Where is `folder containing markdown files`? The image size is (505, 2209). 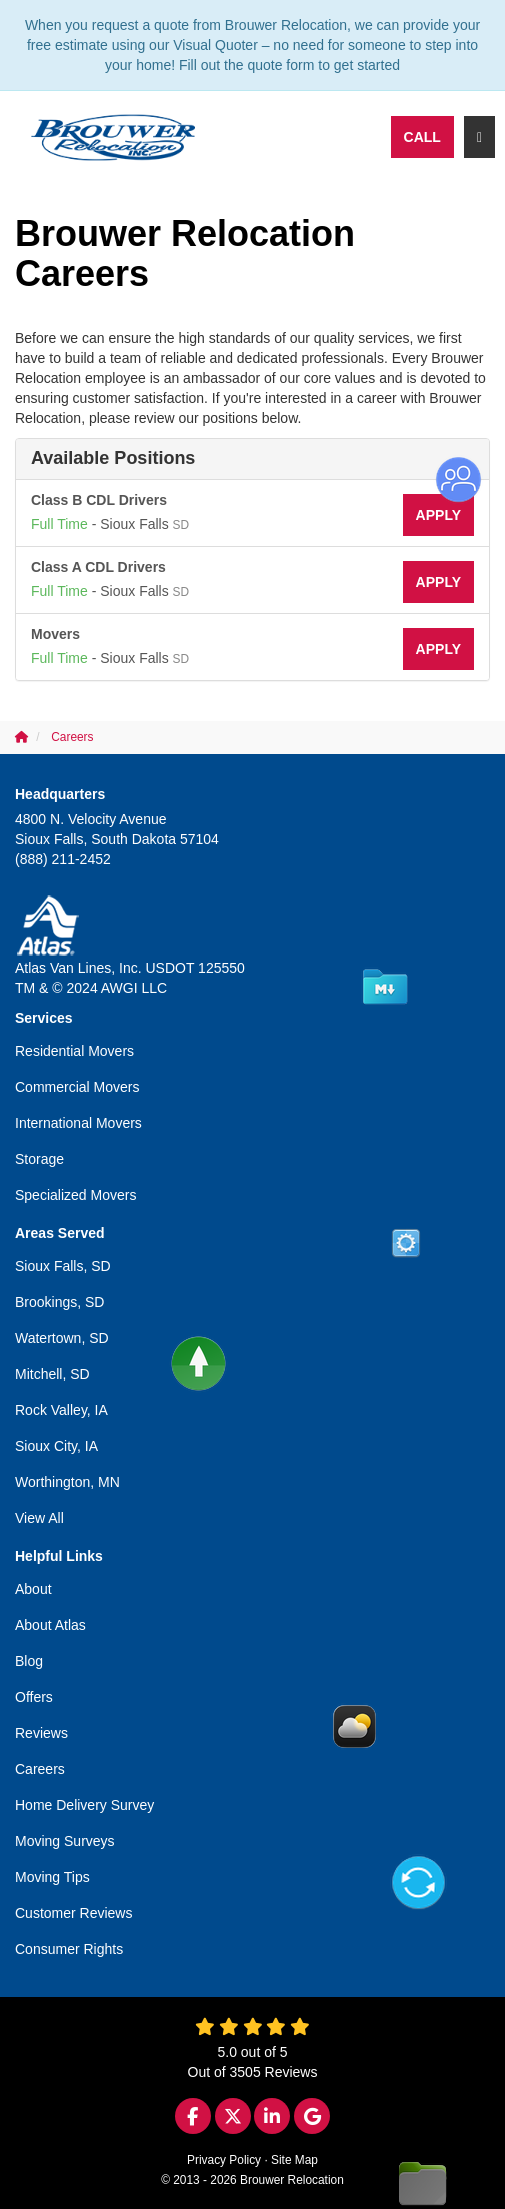
folder containing markdown files is located at coordinates (385, 988).